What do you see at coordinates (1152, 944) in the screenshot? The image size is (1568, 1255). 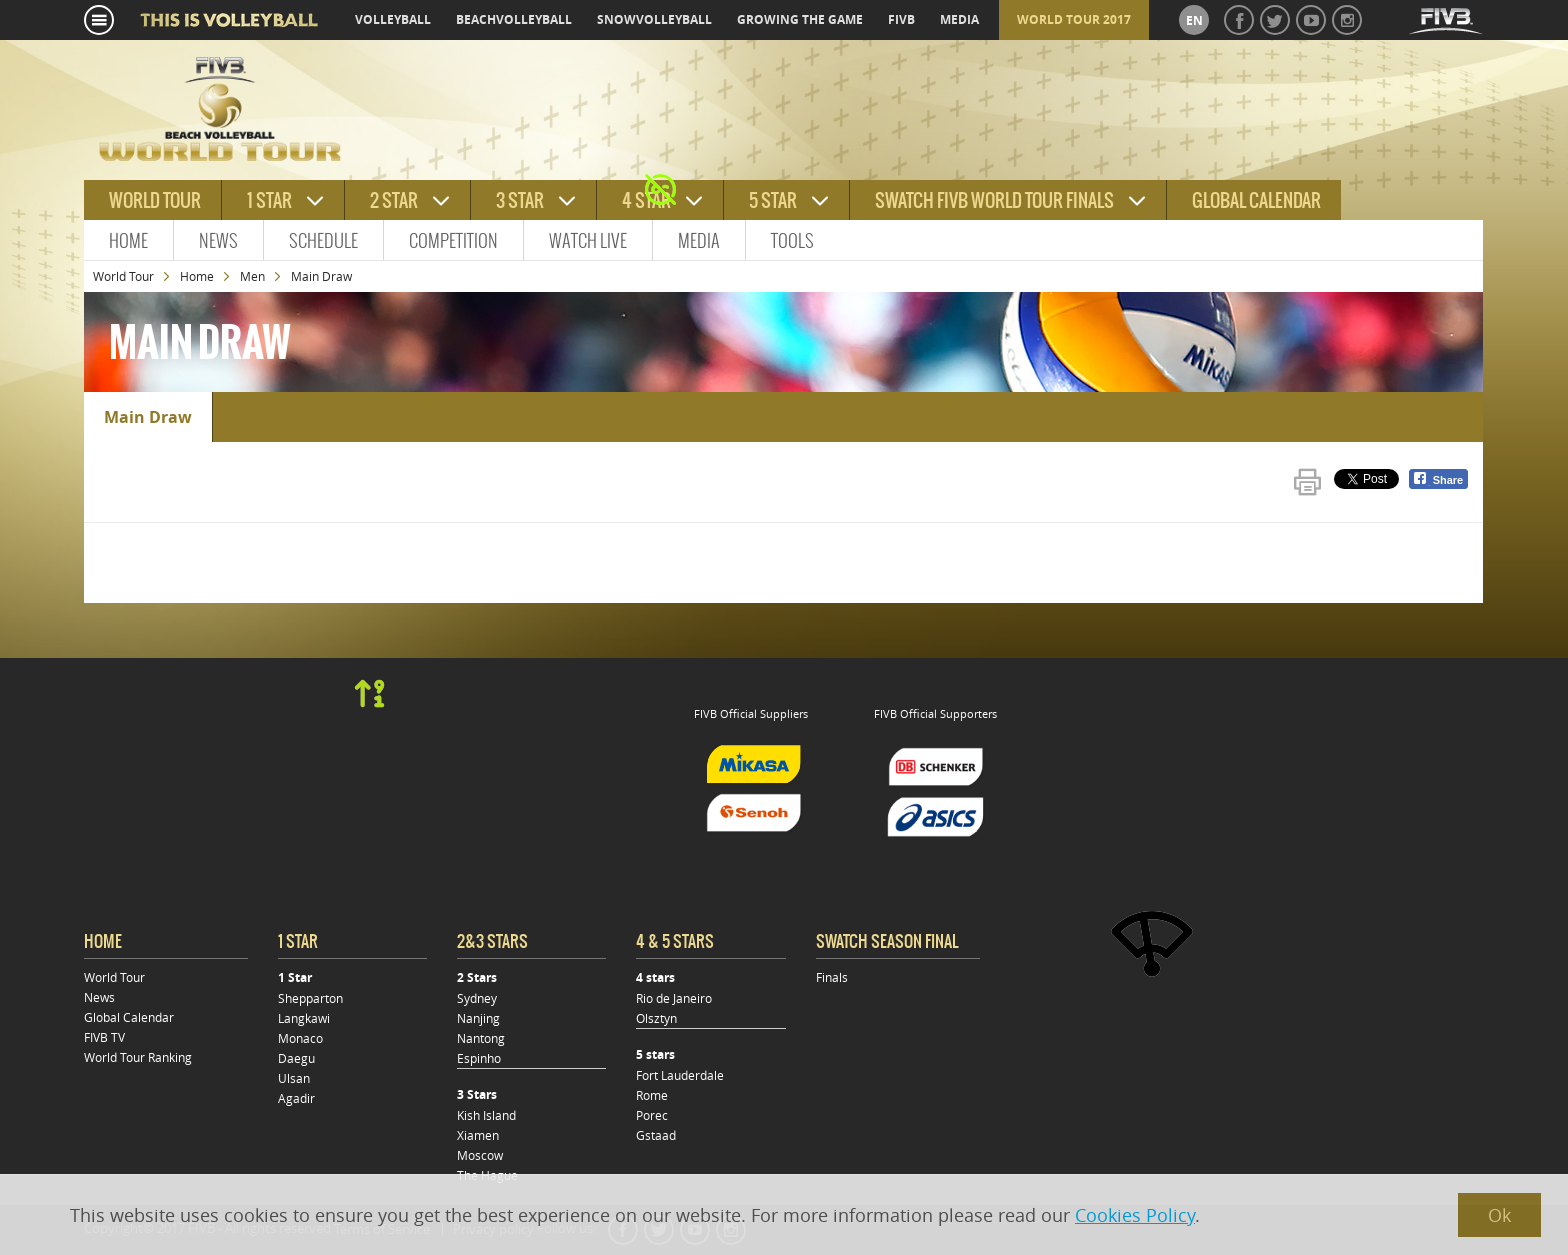 I see `toggle windshield wiper controls` at bounding box center [1152, 944].